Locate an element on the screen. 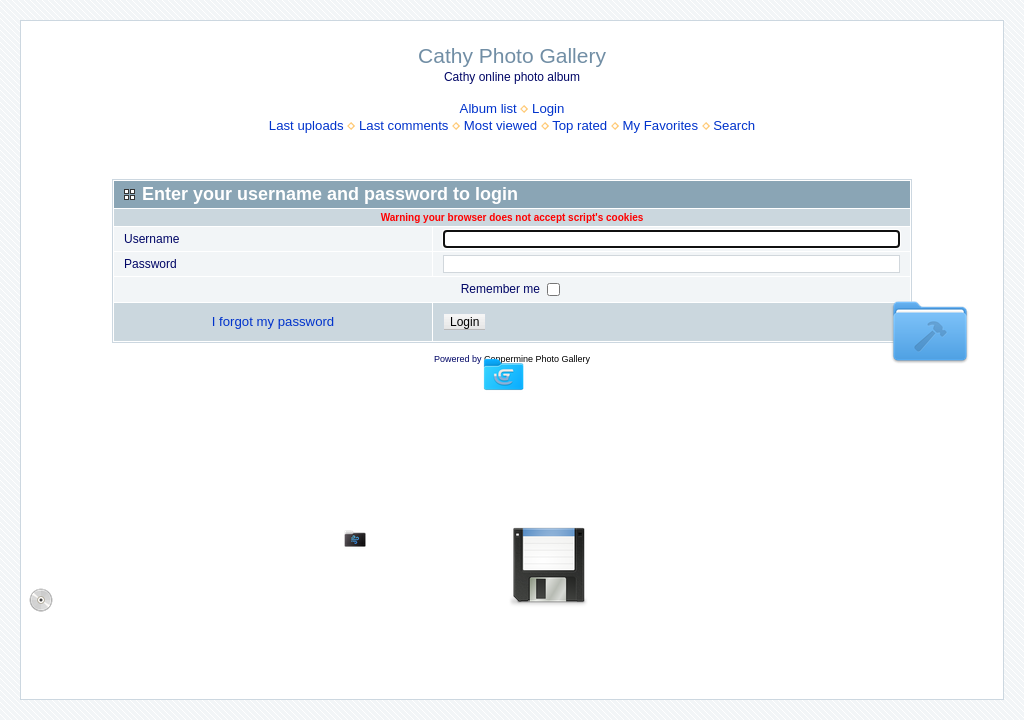  open windicss project folder is located at coordinates (355, 539).